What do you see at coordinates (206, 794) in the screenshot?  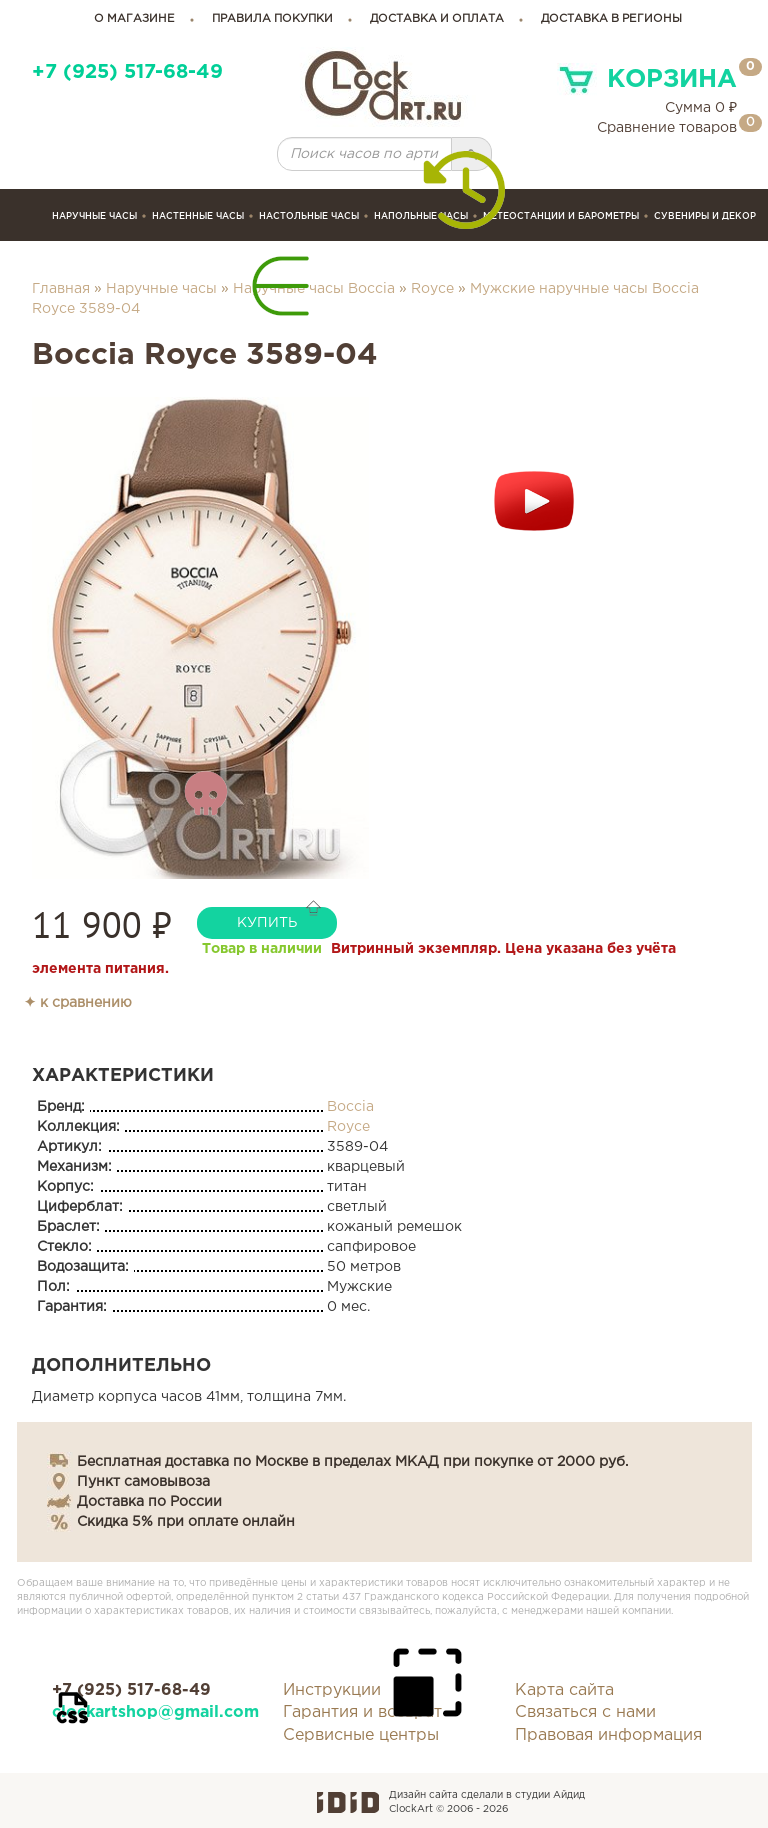 I see `indicates dangerous or harmful content` at bounding box center [206, 794].